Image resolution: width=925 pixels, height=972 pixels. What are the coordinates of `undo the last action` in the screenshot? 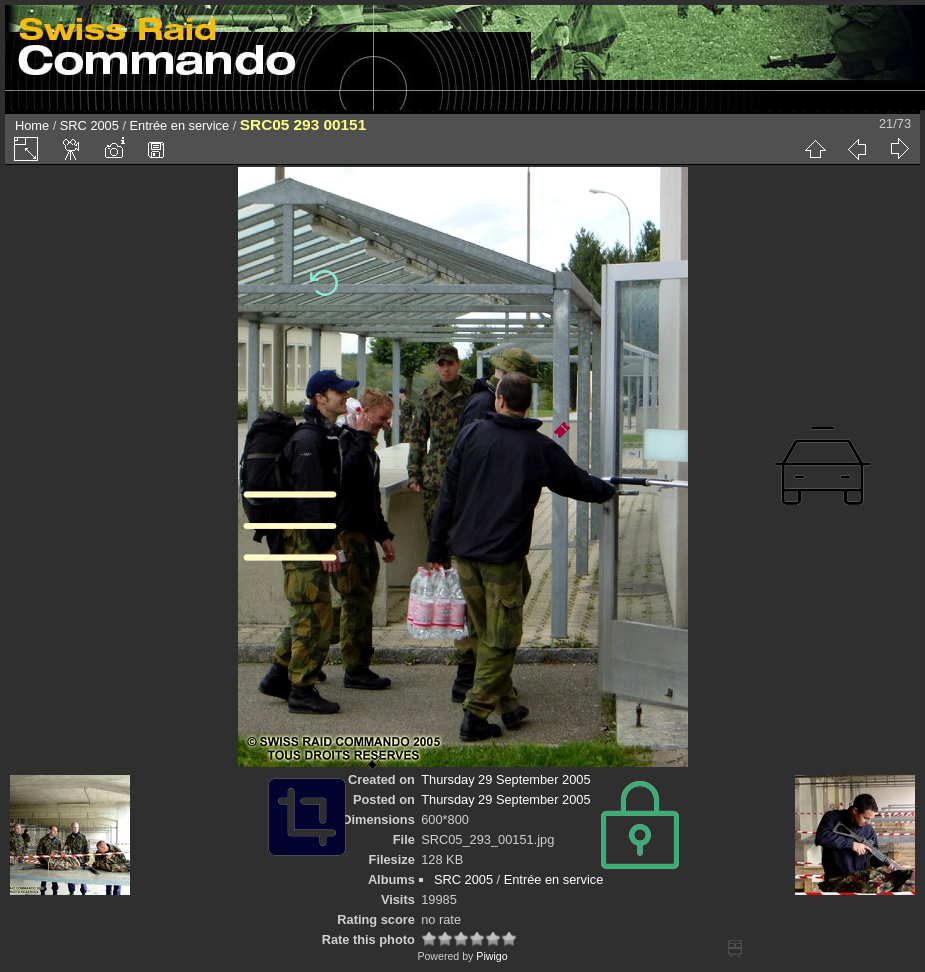 It's located at (325, 283).